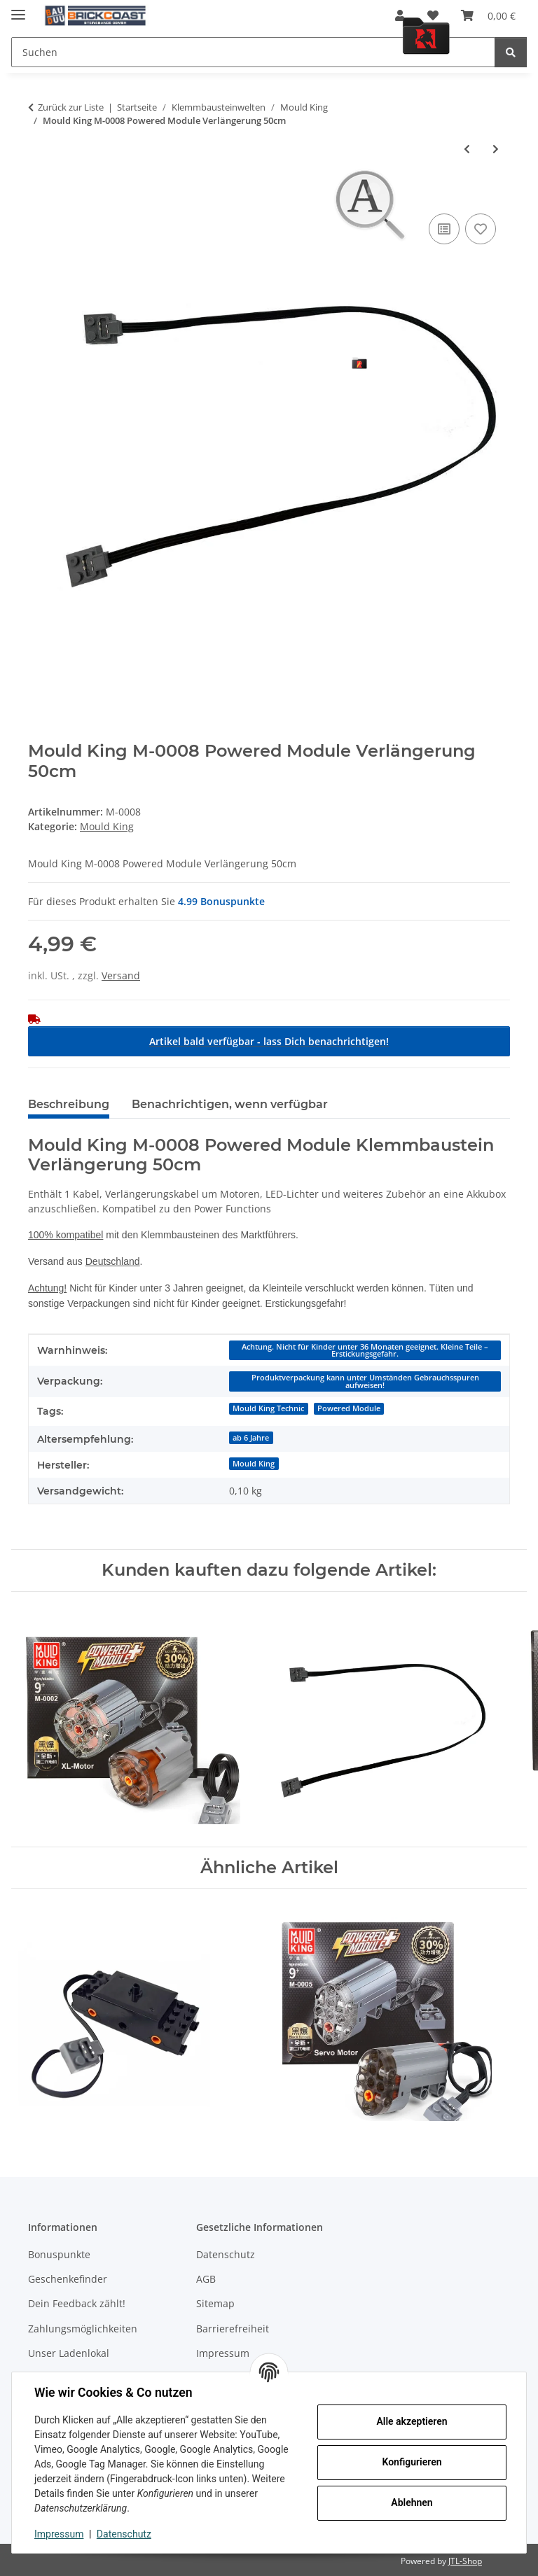 The height and width of the screenshot is (2576, 538). I want to click on open rollup.js project folder, so click(359, 363).